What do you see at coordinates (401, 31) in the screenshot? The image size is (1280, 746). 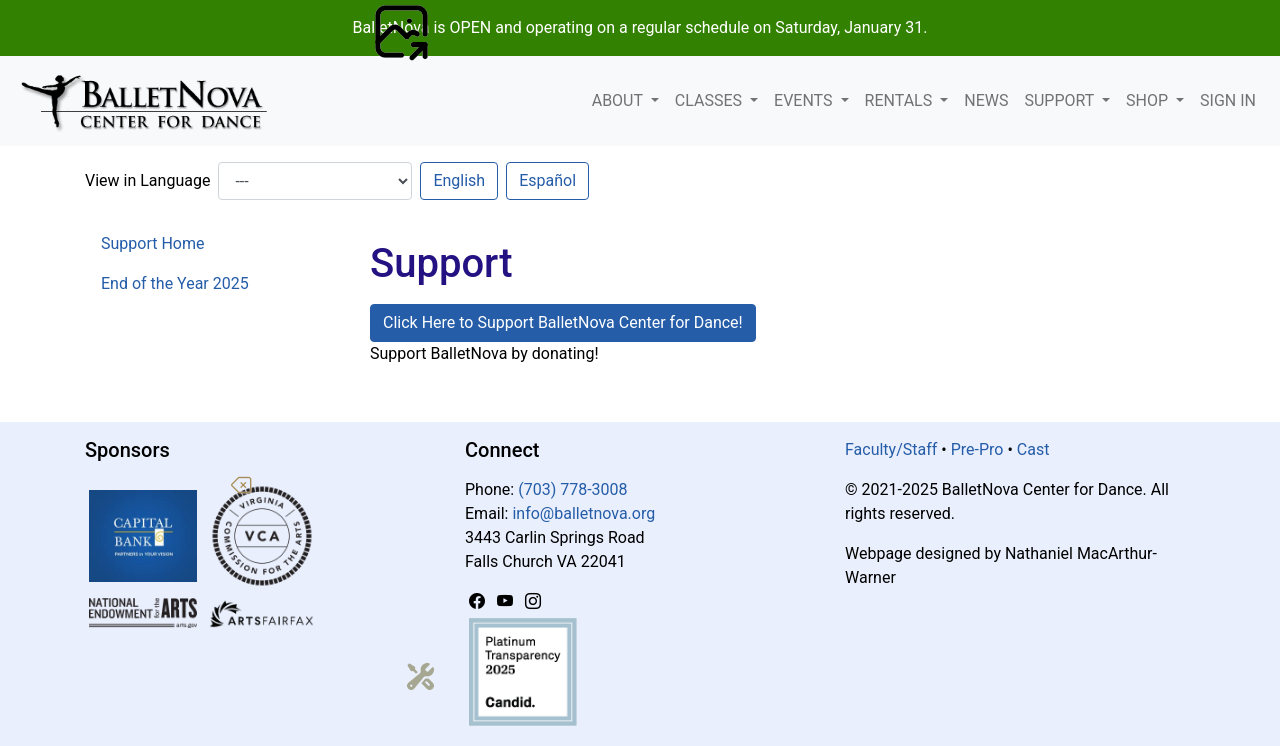 I see `share a photo or image` at bounding box center [401, 31].